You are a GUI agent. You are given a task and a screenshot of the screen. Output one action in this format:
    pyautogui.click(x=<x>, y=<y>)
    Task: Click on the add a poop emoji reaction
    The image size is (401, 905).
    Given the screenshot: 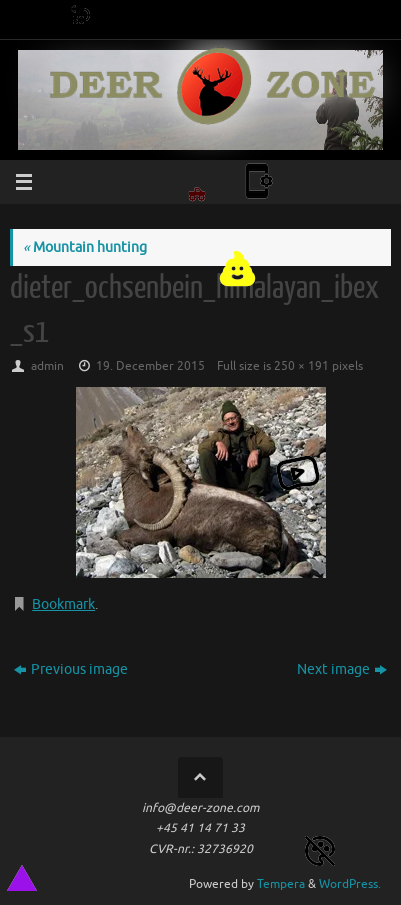 What is the action you would take?
    pyautogui.click(x=237, y=268)
    